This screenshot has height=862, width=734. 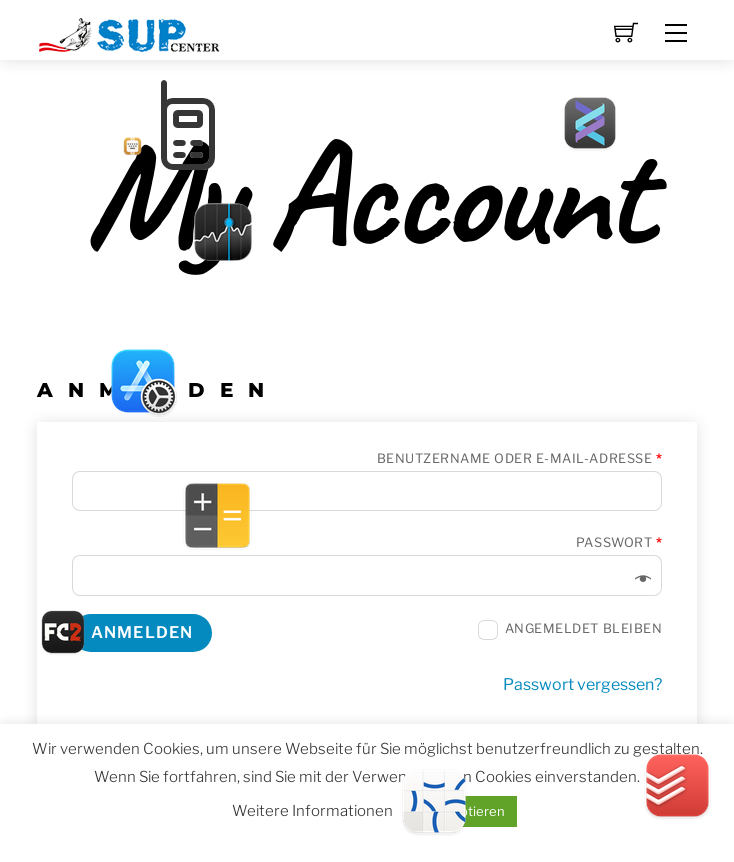 I want to click on launch gnome taquin sliding puzzle game, so click(x=434, y=801).